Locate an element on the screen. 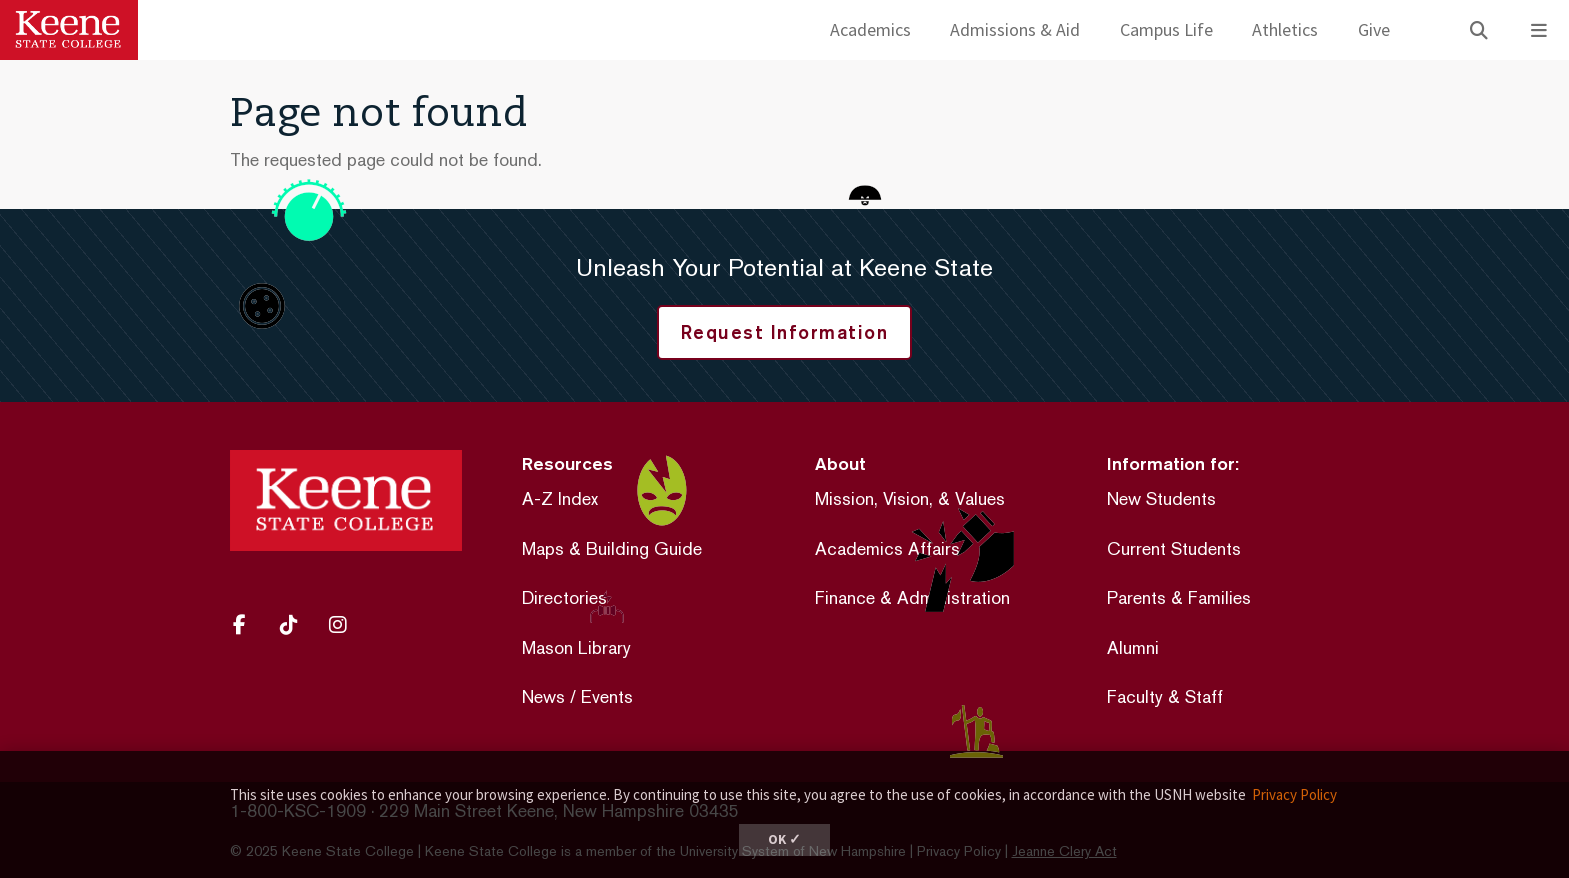 The image size is (1569, 878). select knight or armored character class is located at coordinates (865, 196).